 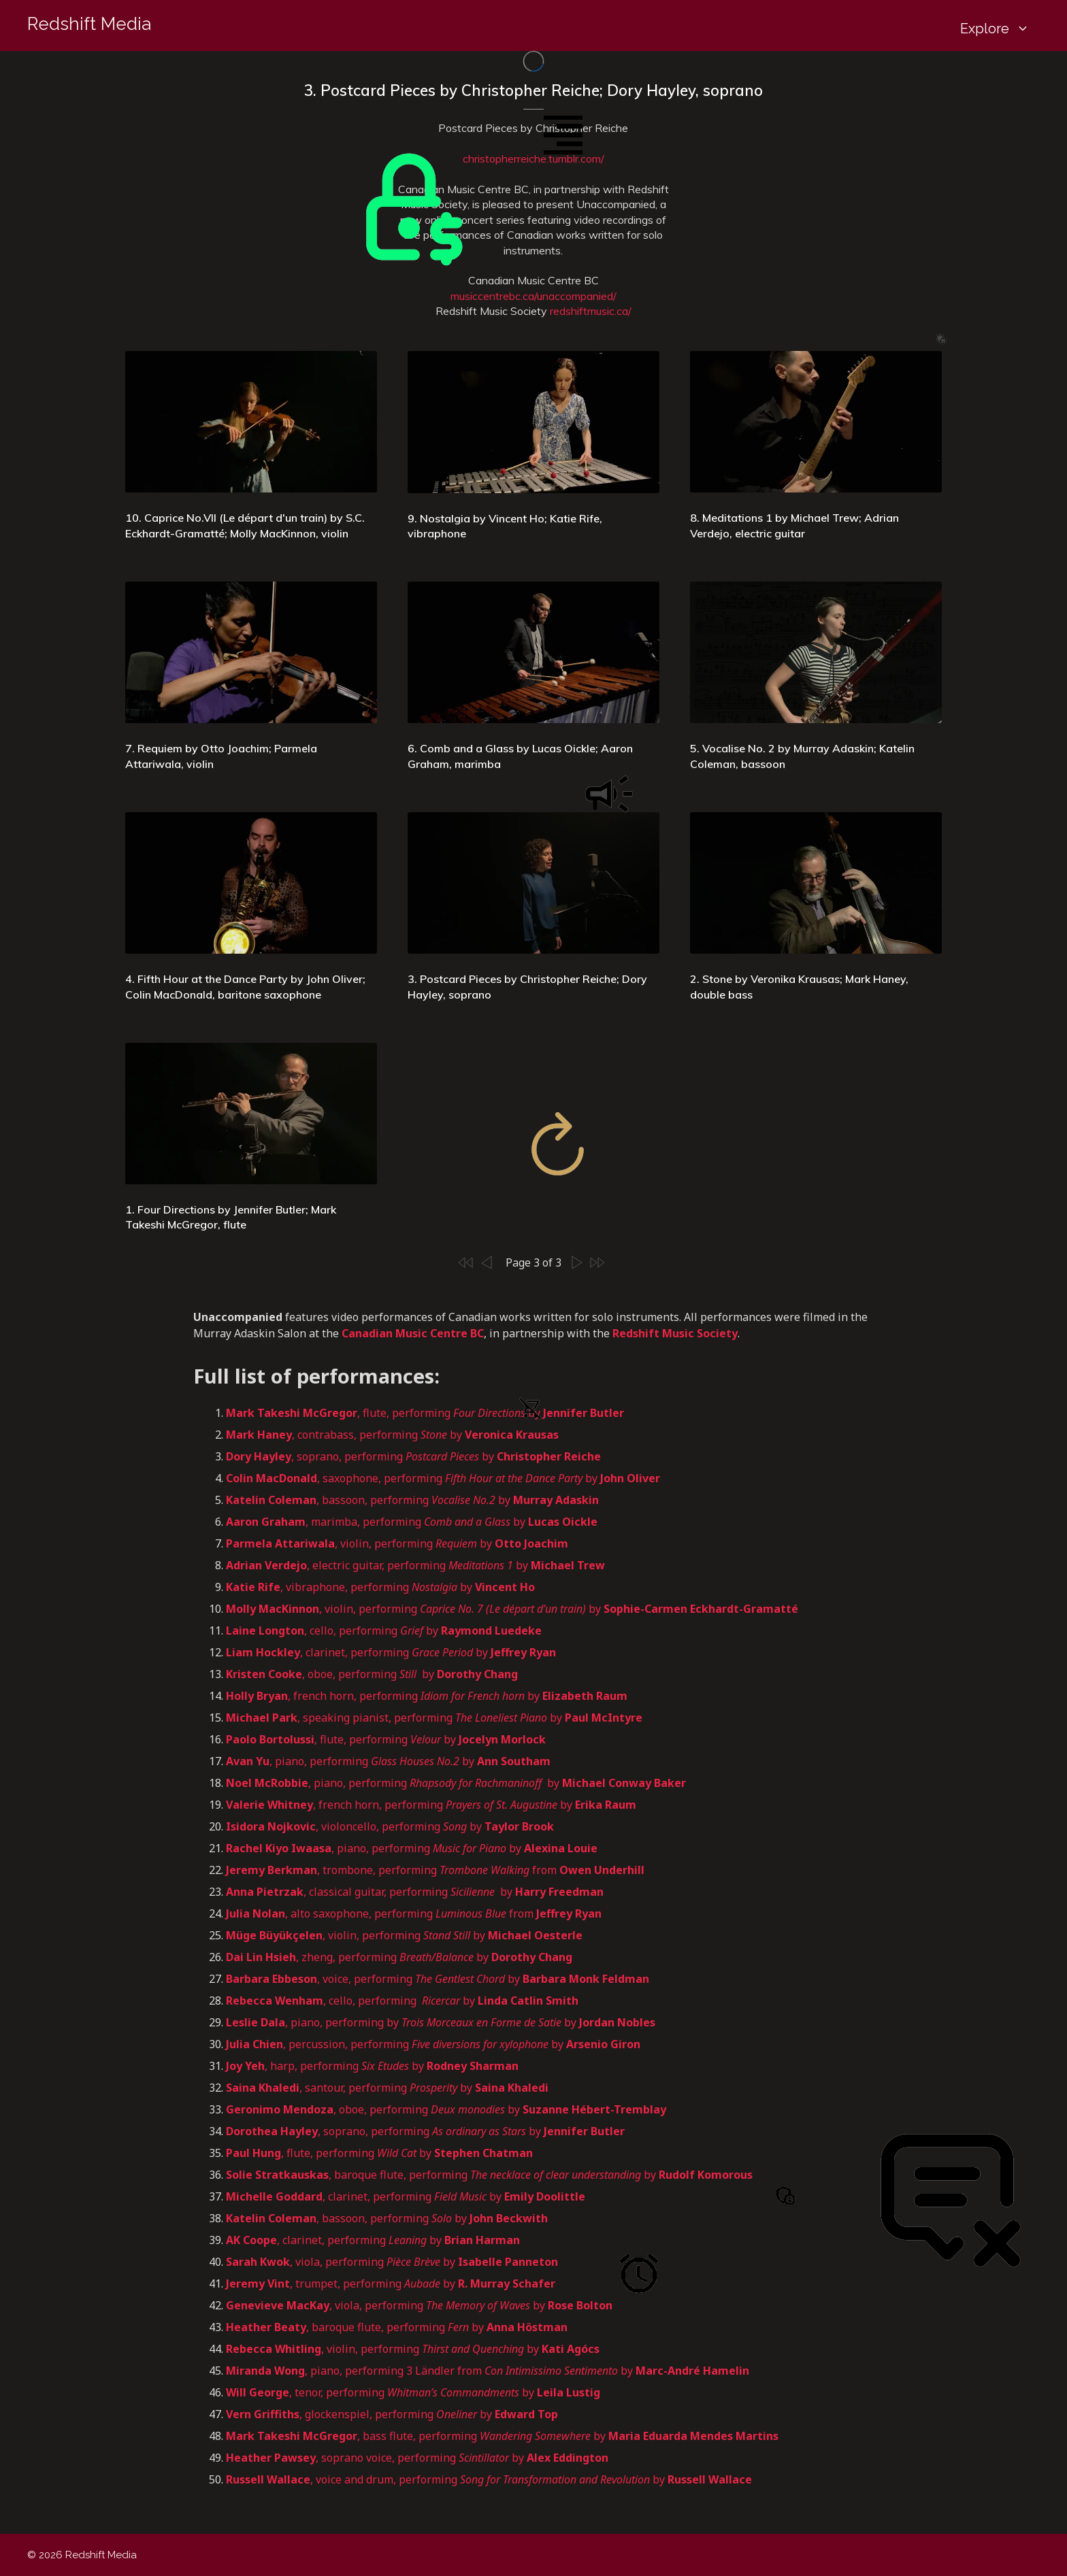 What do you see at coordinates (557, 1143) in the screenshot?
I see `refresh or reload the current page` at bounding box center [557, 1143].